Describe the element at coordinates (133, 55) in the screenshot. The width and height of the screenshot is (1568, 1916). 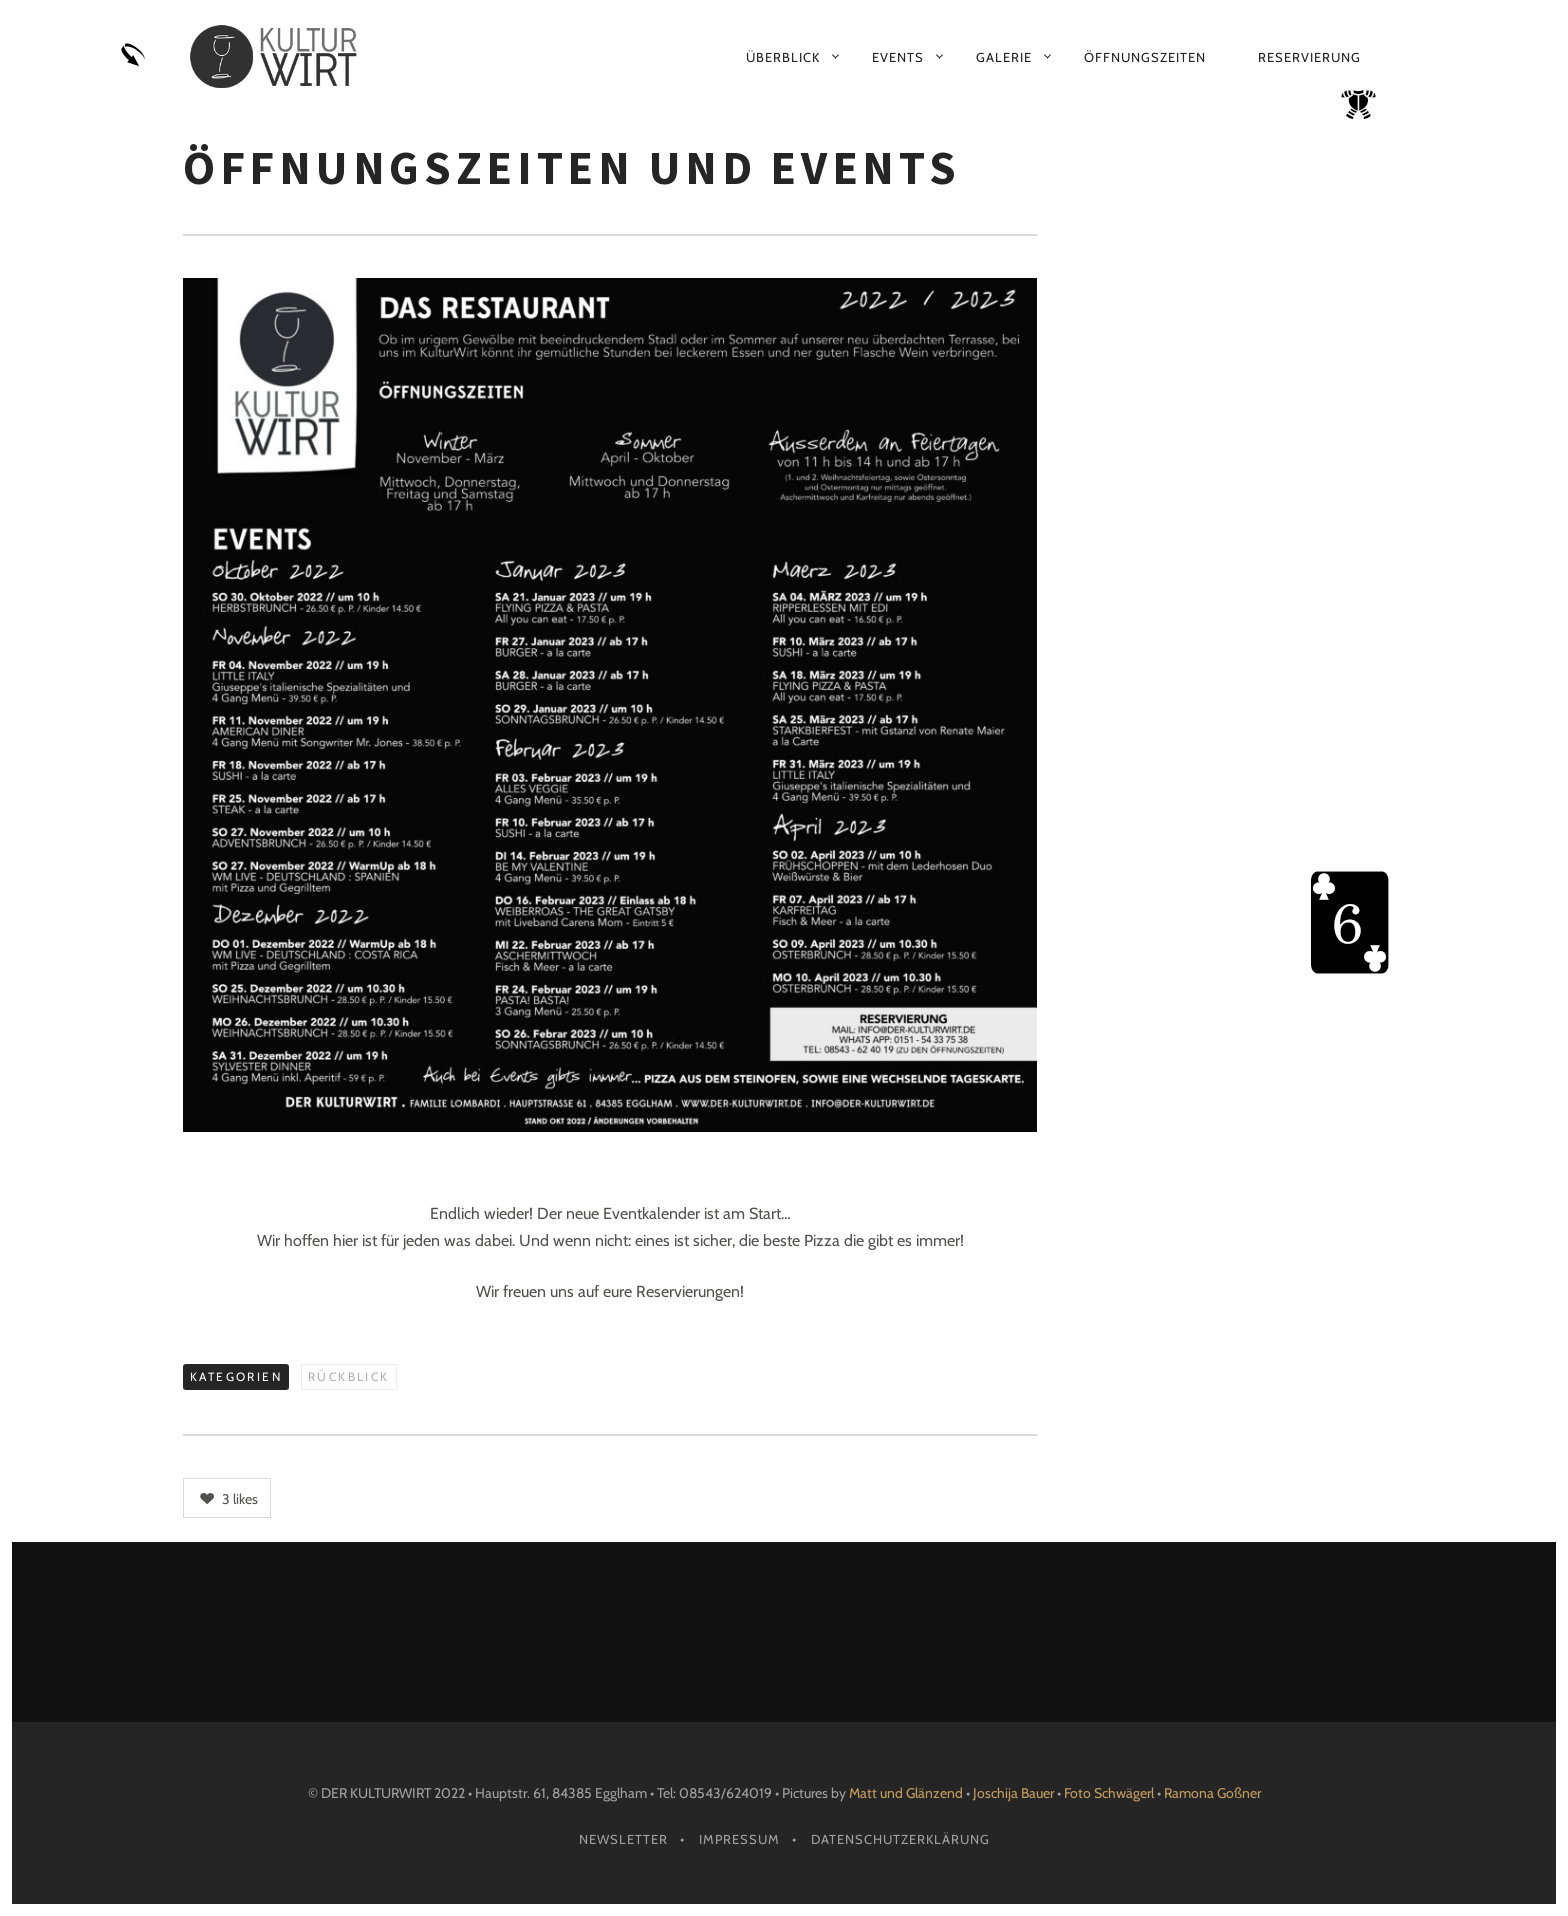
I see `rapidshare file hosting service logo` at that location.